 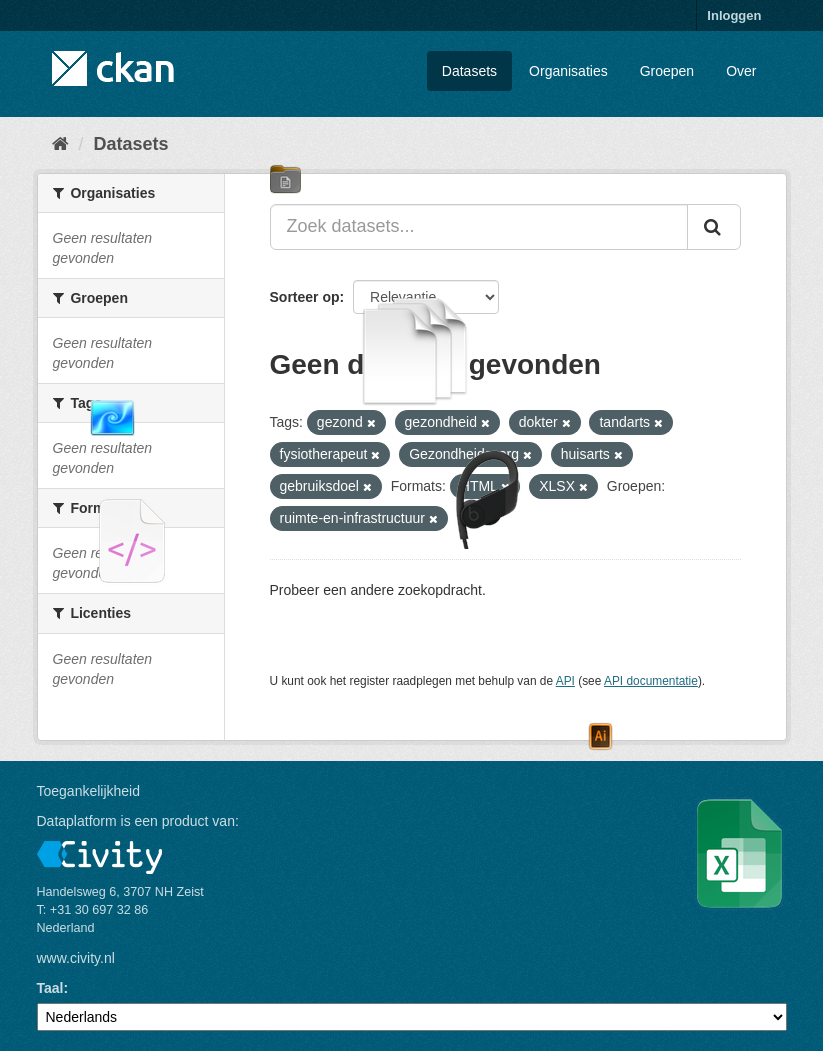 What do you see at coordinates (488, 497) in the screenshot?
I see `beats powerbeats wireless earphone device` at bounding box center [488, 497].